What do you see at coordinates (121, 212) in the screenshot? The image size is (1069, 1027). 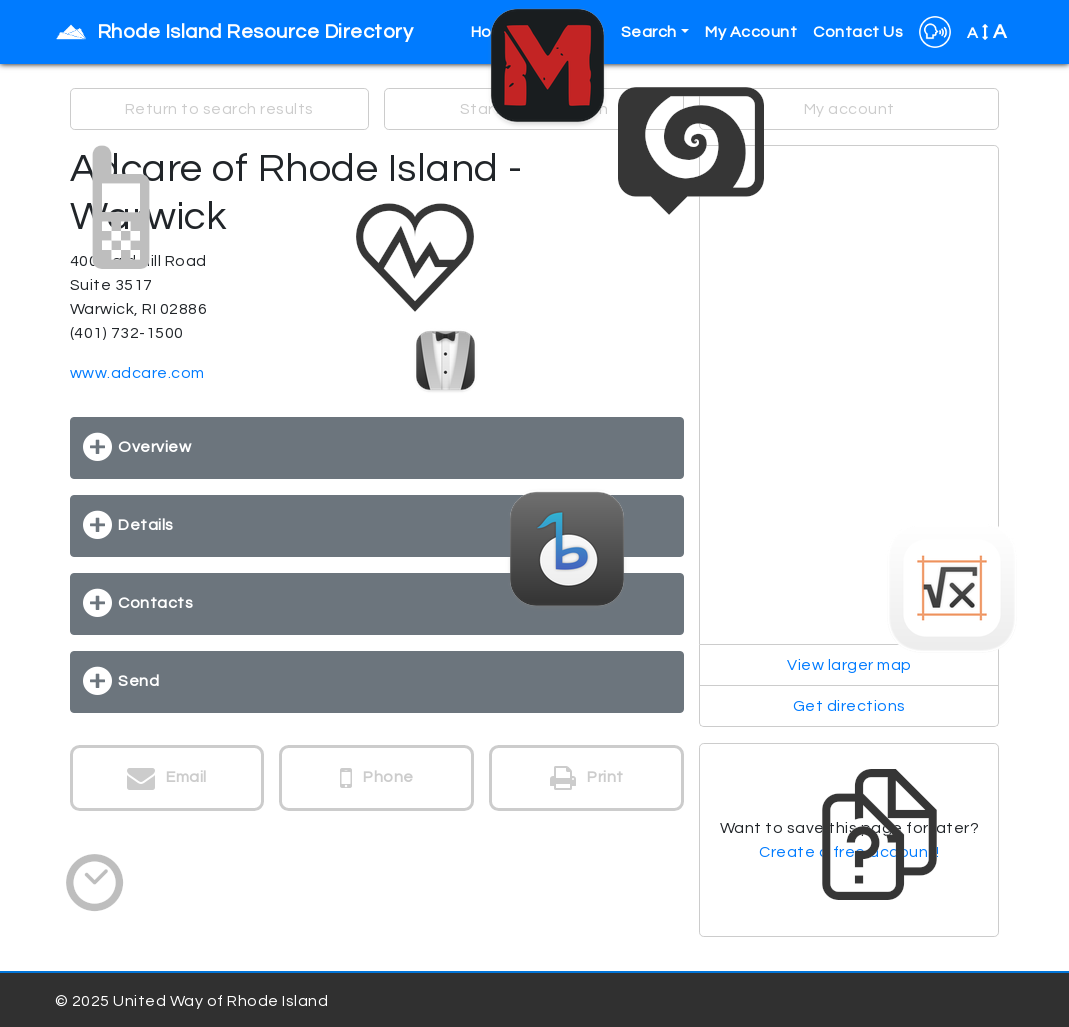 I see `make a phone call` at bounding box center [121, 212].